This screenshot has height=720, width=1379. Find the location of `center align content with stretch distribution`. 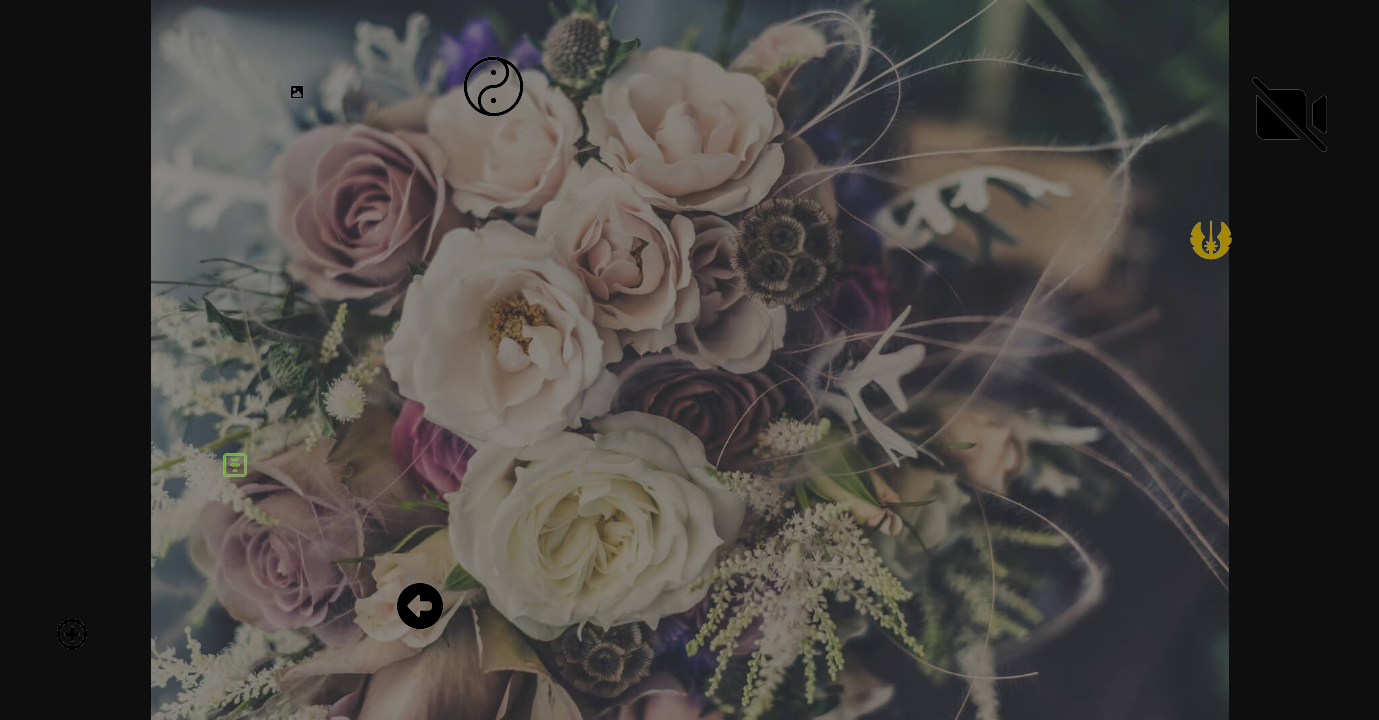

center align content with stretch distribution is located at coordinates (235, 465).